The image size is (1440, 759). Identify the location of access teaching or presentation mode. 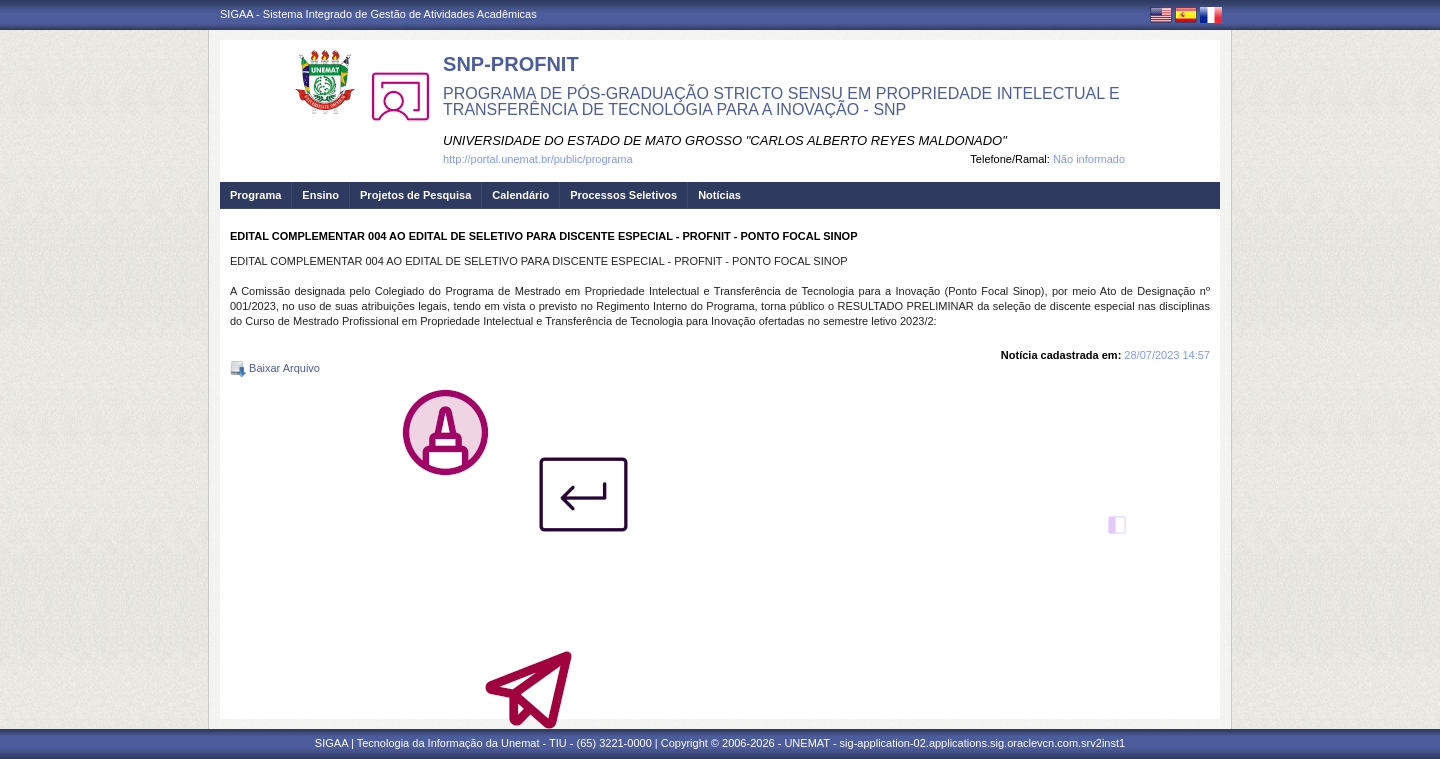
(400, 96).